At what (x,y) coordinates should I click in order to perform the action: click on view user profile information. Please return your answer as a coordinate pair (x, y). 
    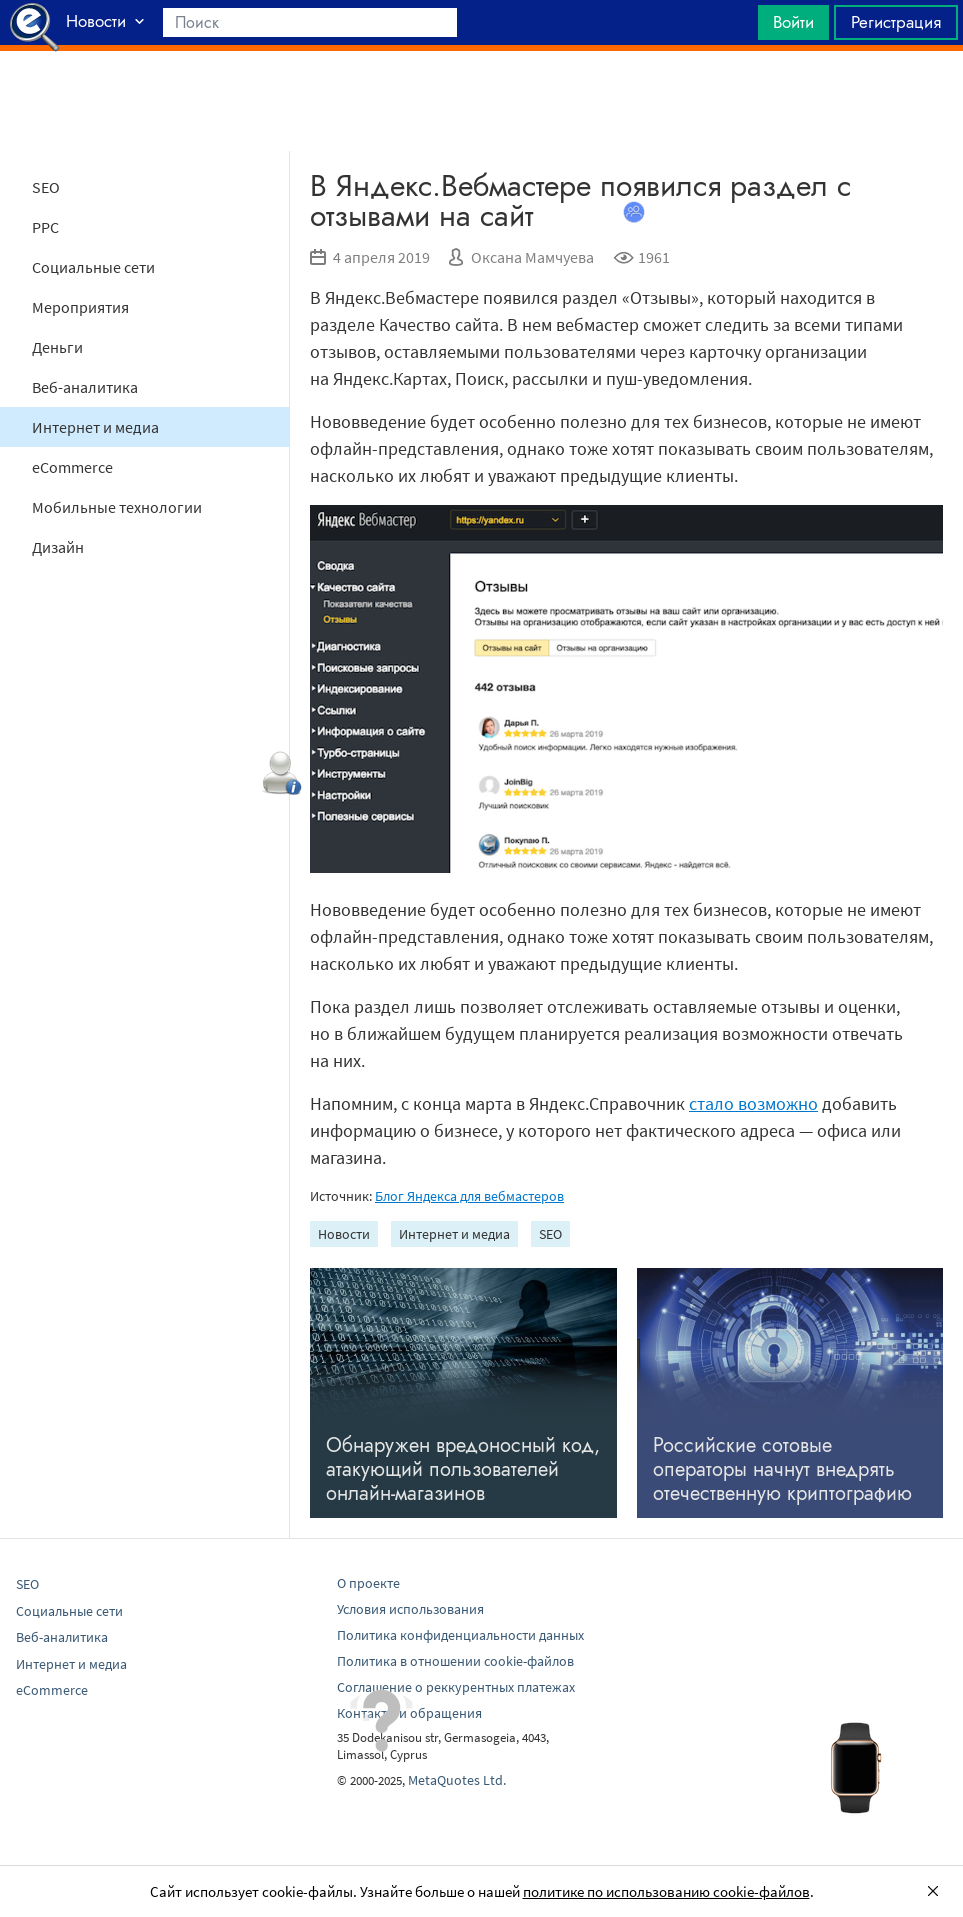
    Looking at the image, I should click on (281, 774).